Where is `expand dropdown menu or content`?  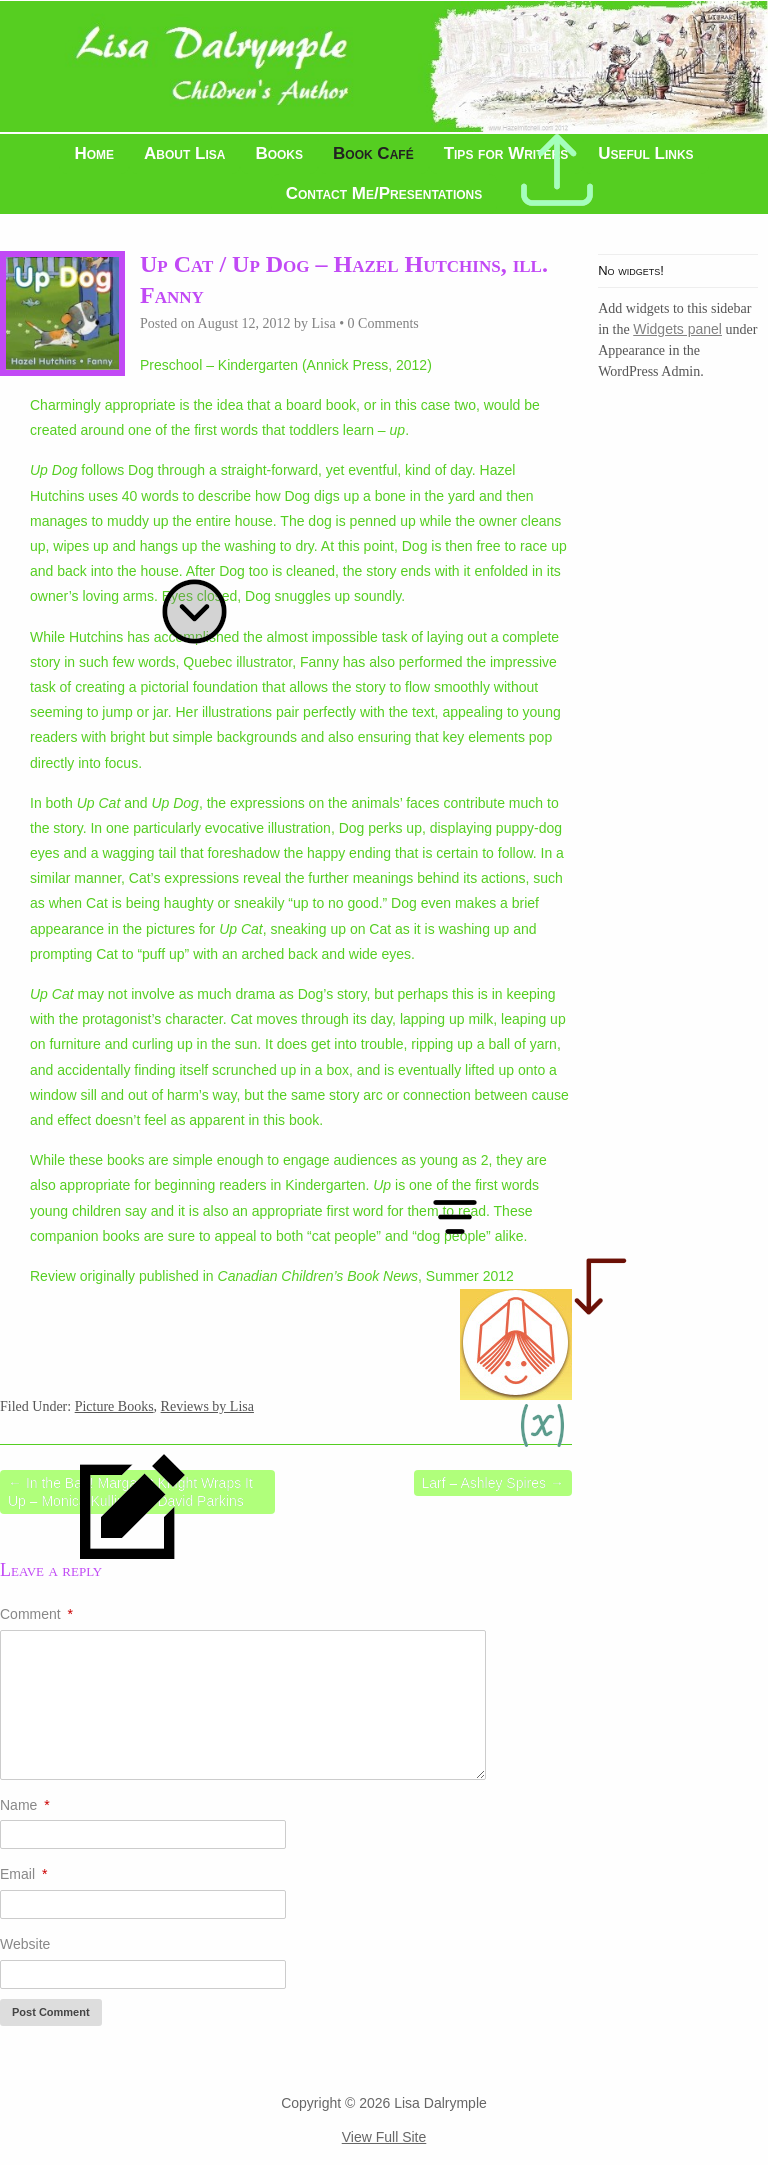
expand dropdown menu or content is located at coordinates (194, 611).